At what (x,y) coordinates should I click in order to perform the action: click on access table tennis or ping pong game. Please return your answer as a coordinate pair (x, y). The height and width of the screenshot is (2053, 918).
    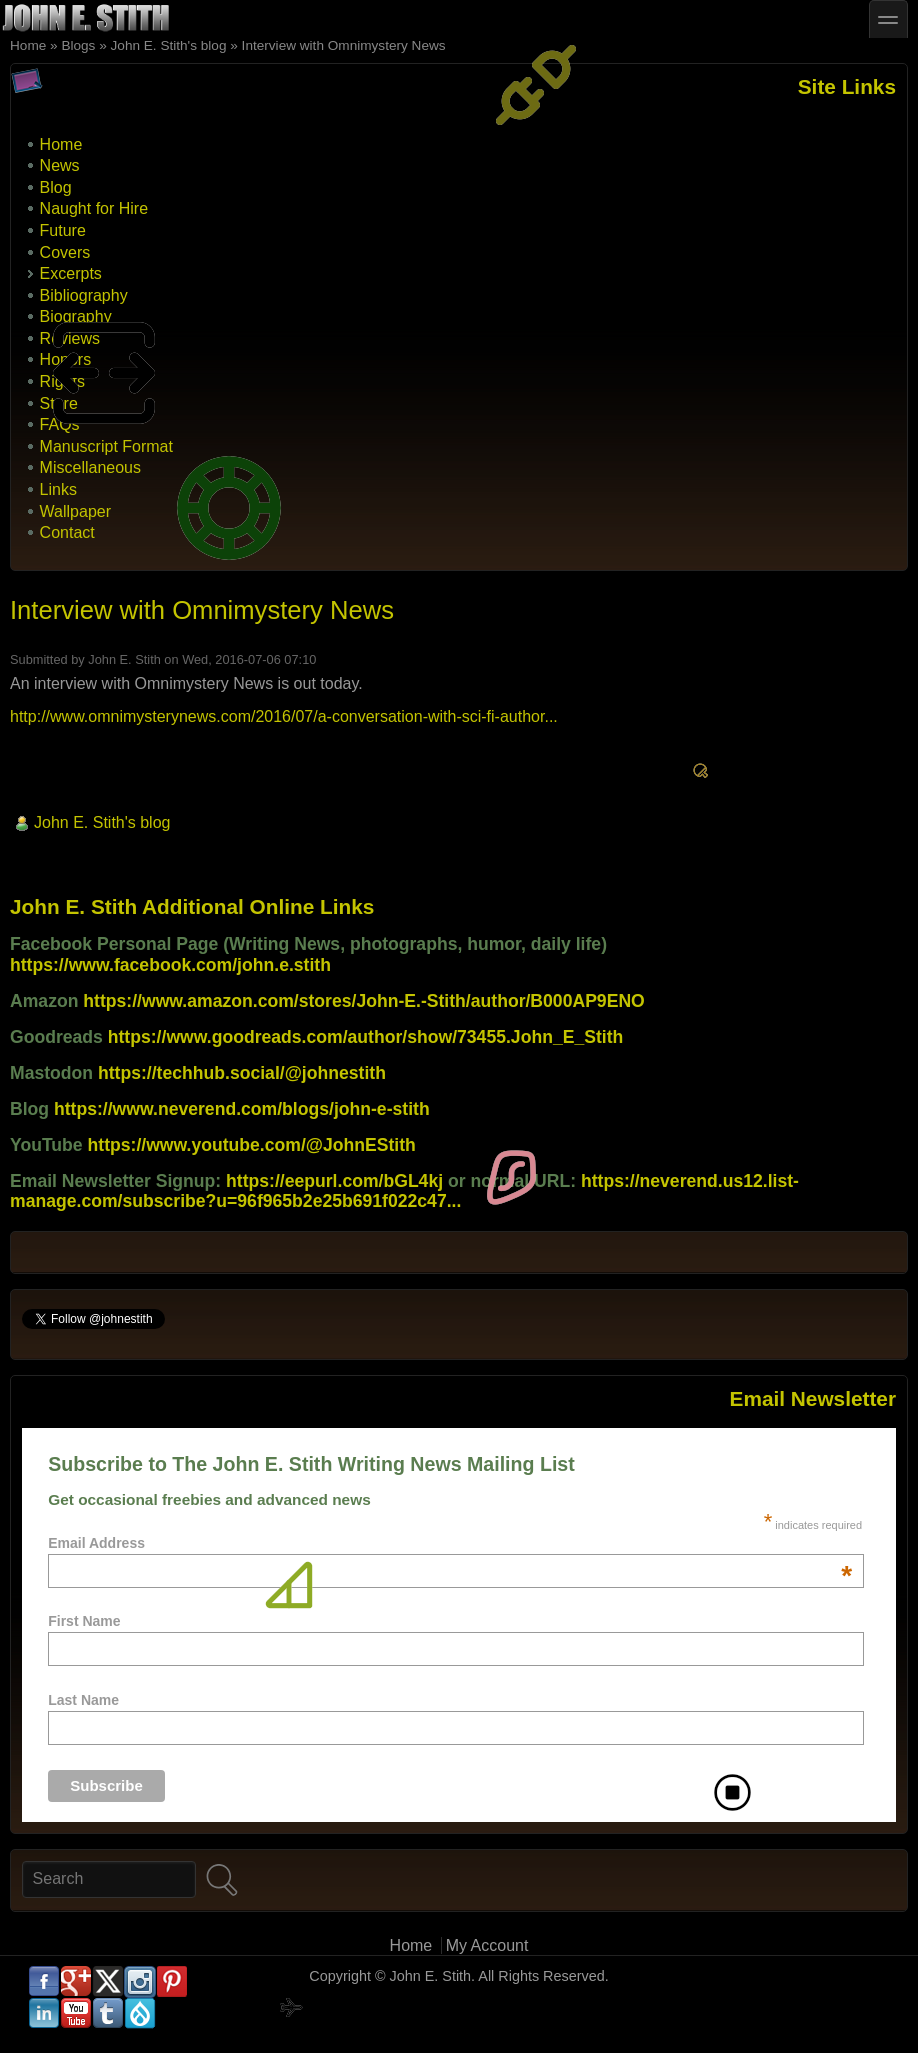
    Looking at the image, I should click on (700, 770).